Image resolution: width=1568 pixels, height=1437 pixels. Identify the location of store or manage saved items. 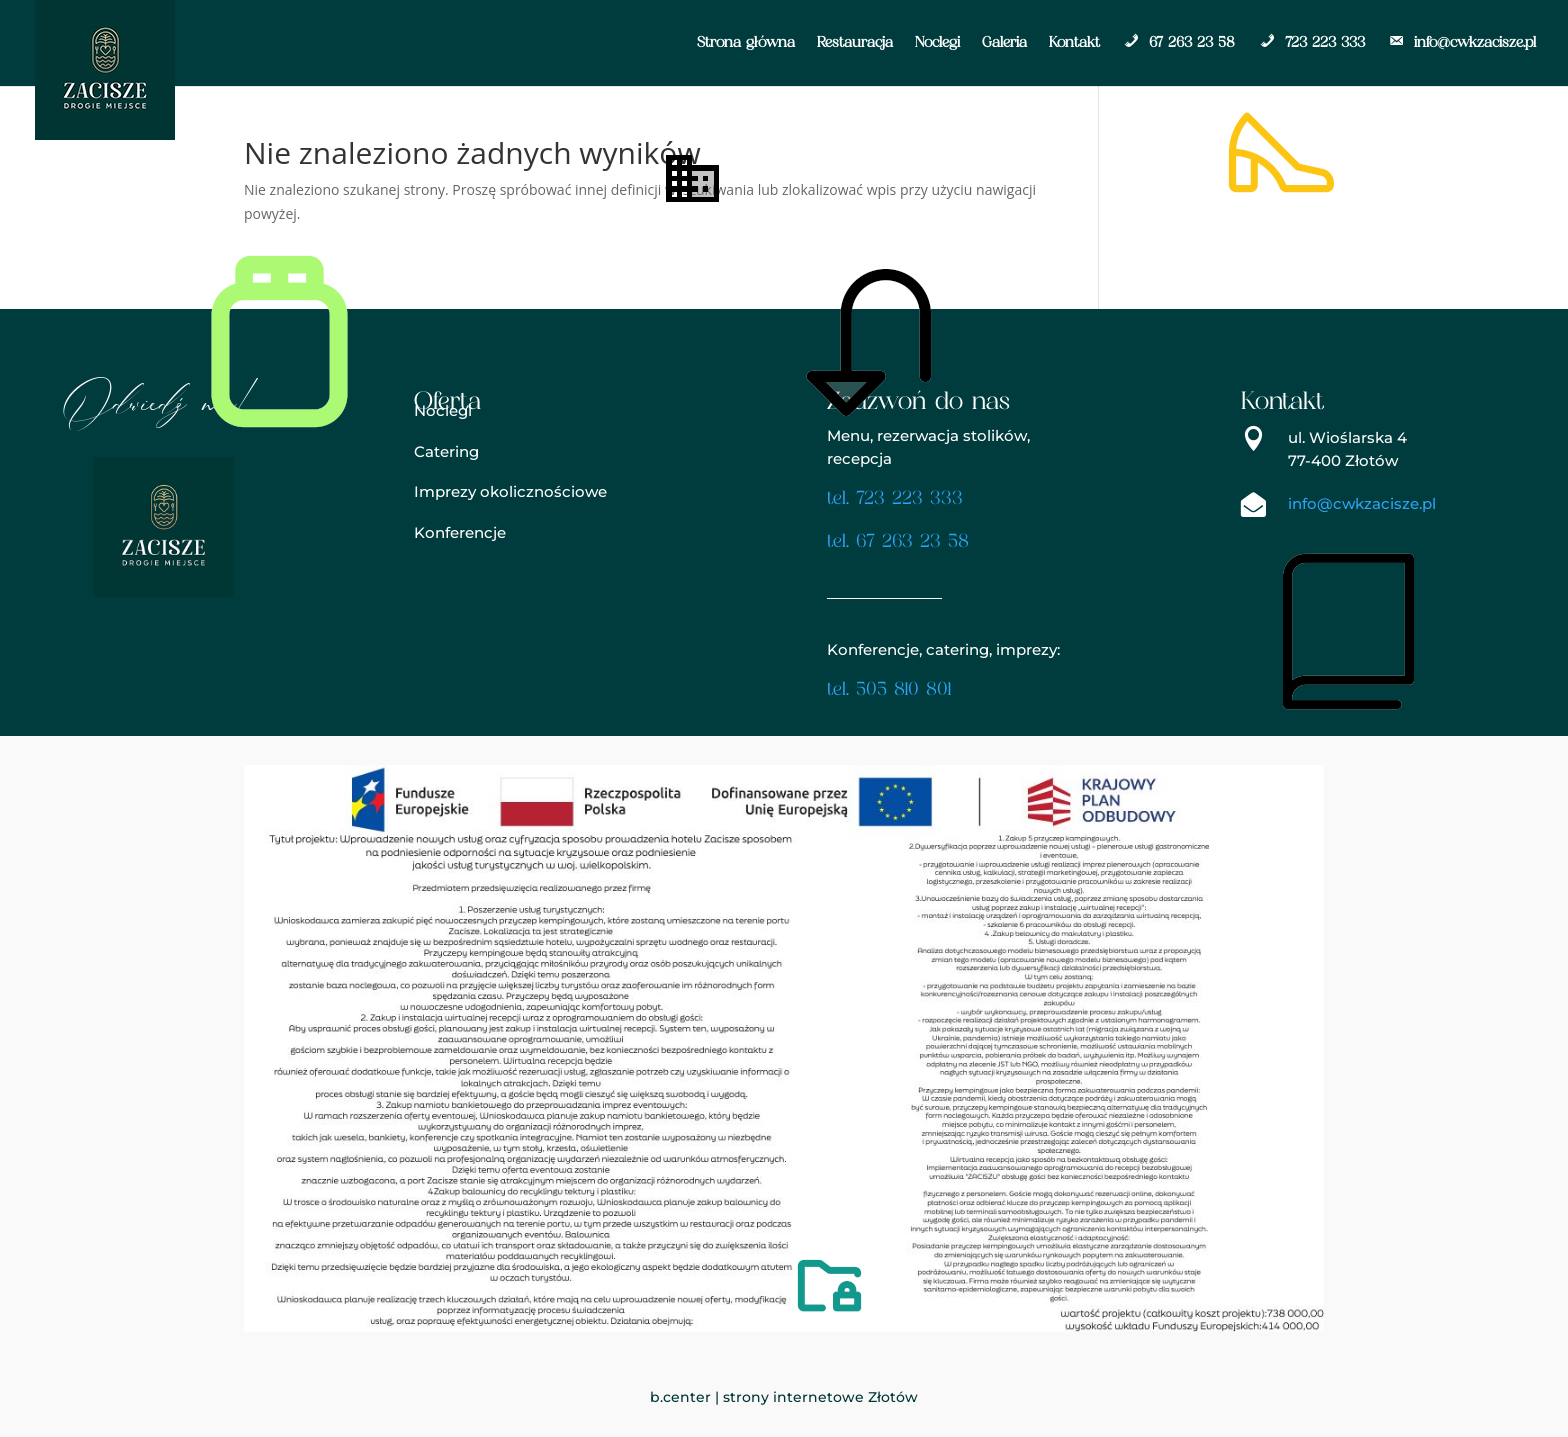
(279, 341).